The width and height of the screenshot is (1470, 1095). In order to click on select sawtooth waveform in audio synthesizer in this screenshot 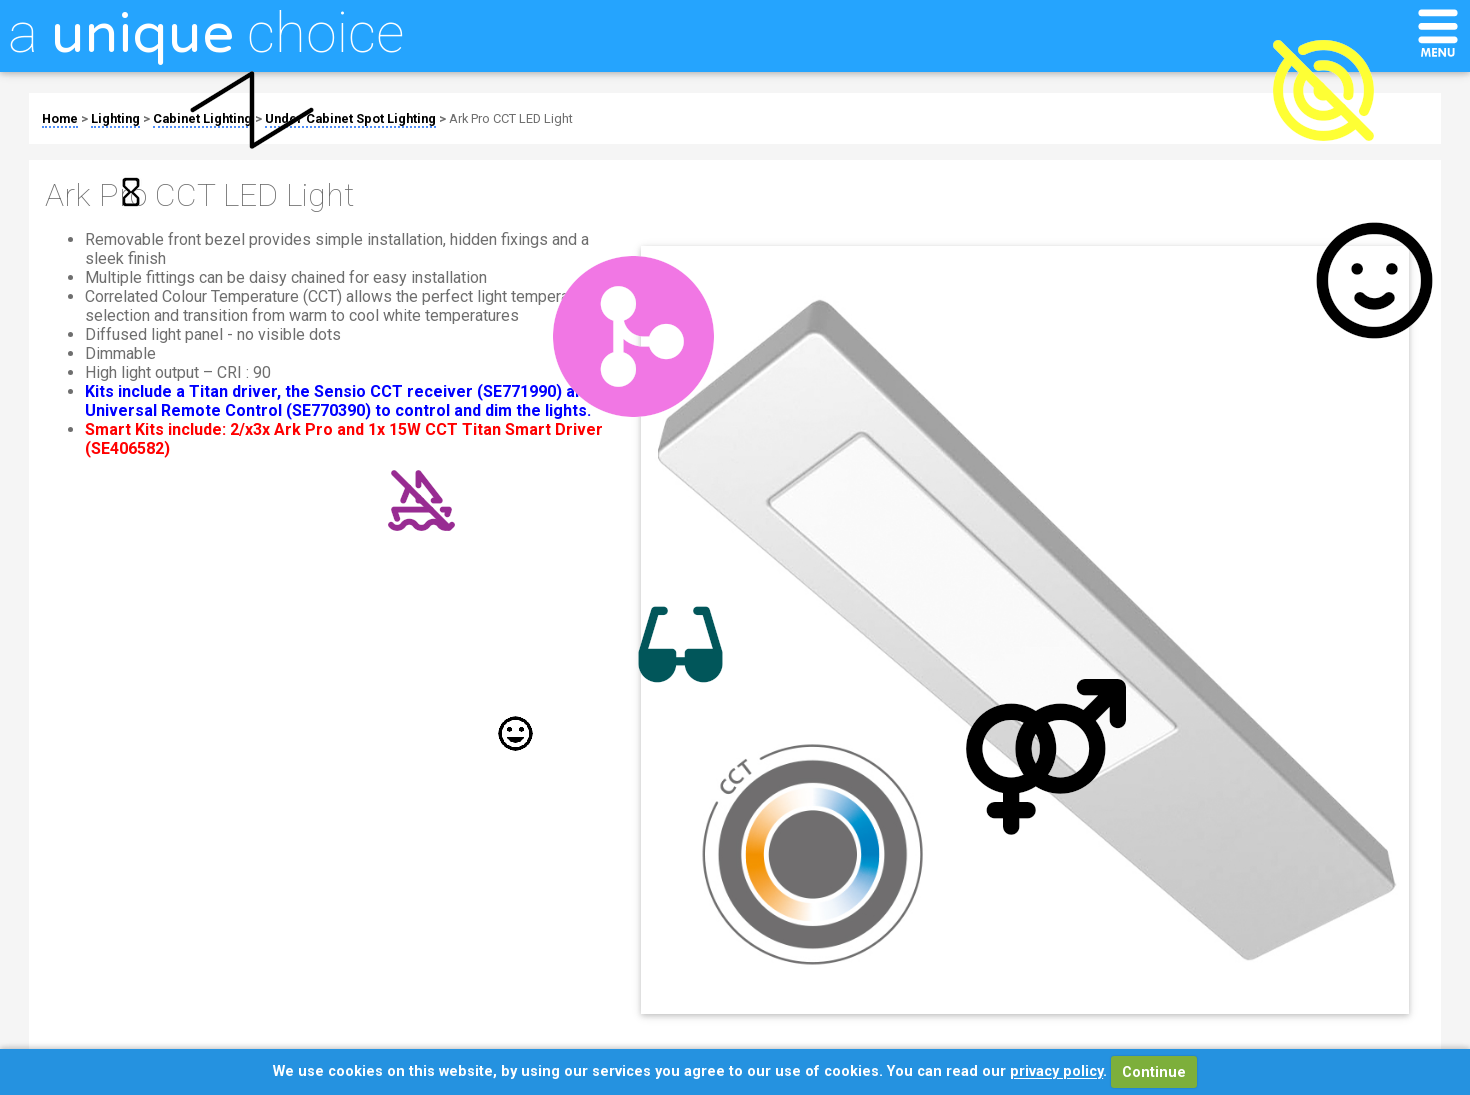, I will do `click(252, 110)`.